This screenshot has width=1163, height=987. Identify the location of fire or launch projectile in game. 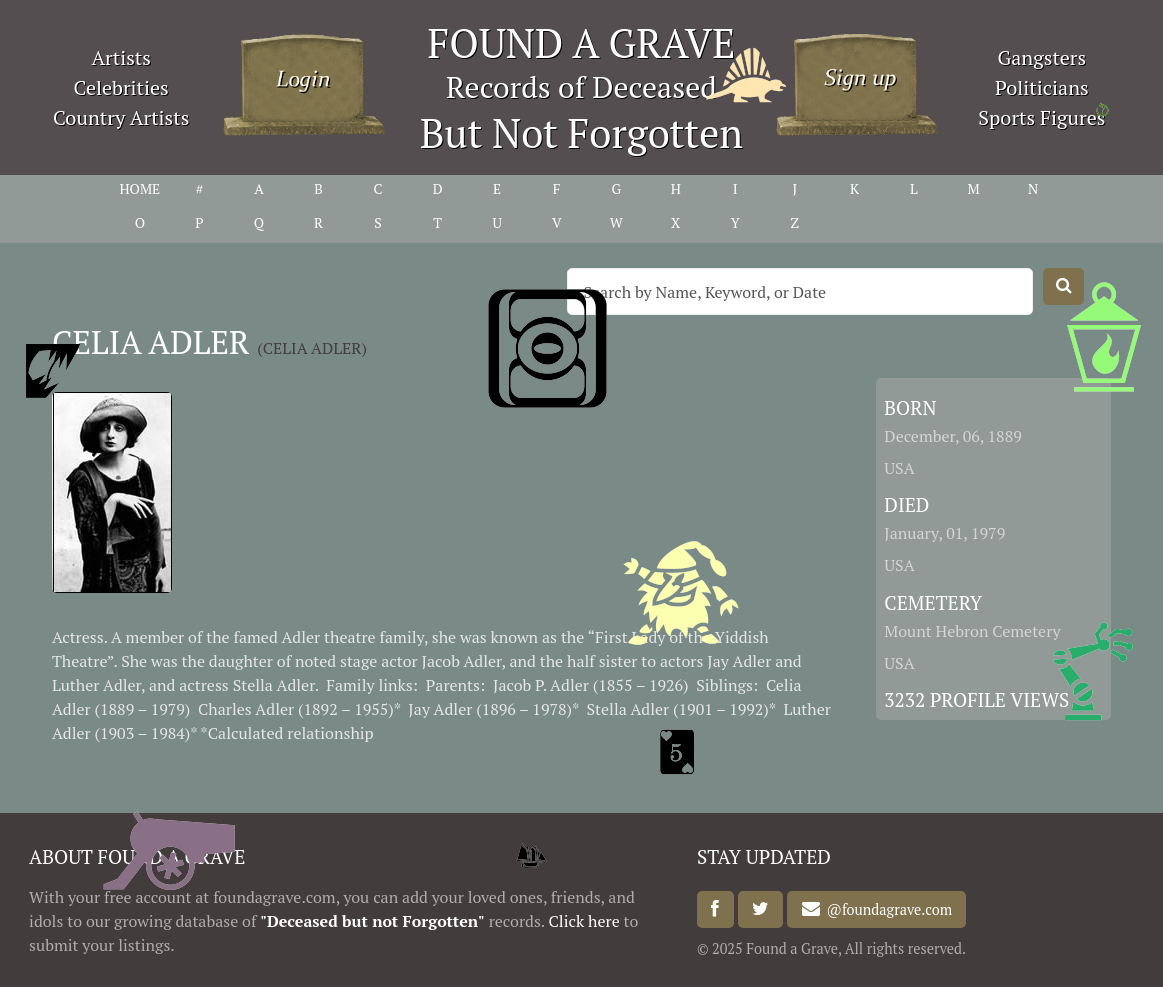
(169, 850).